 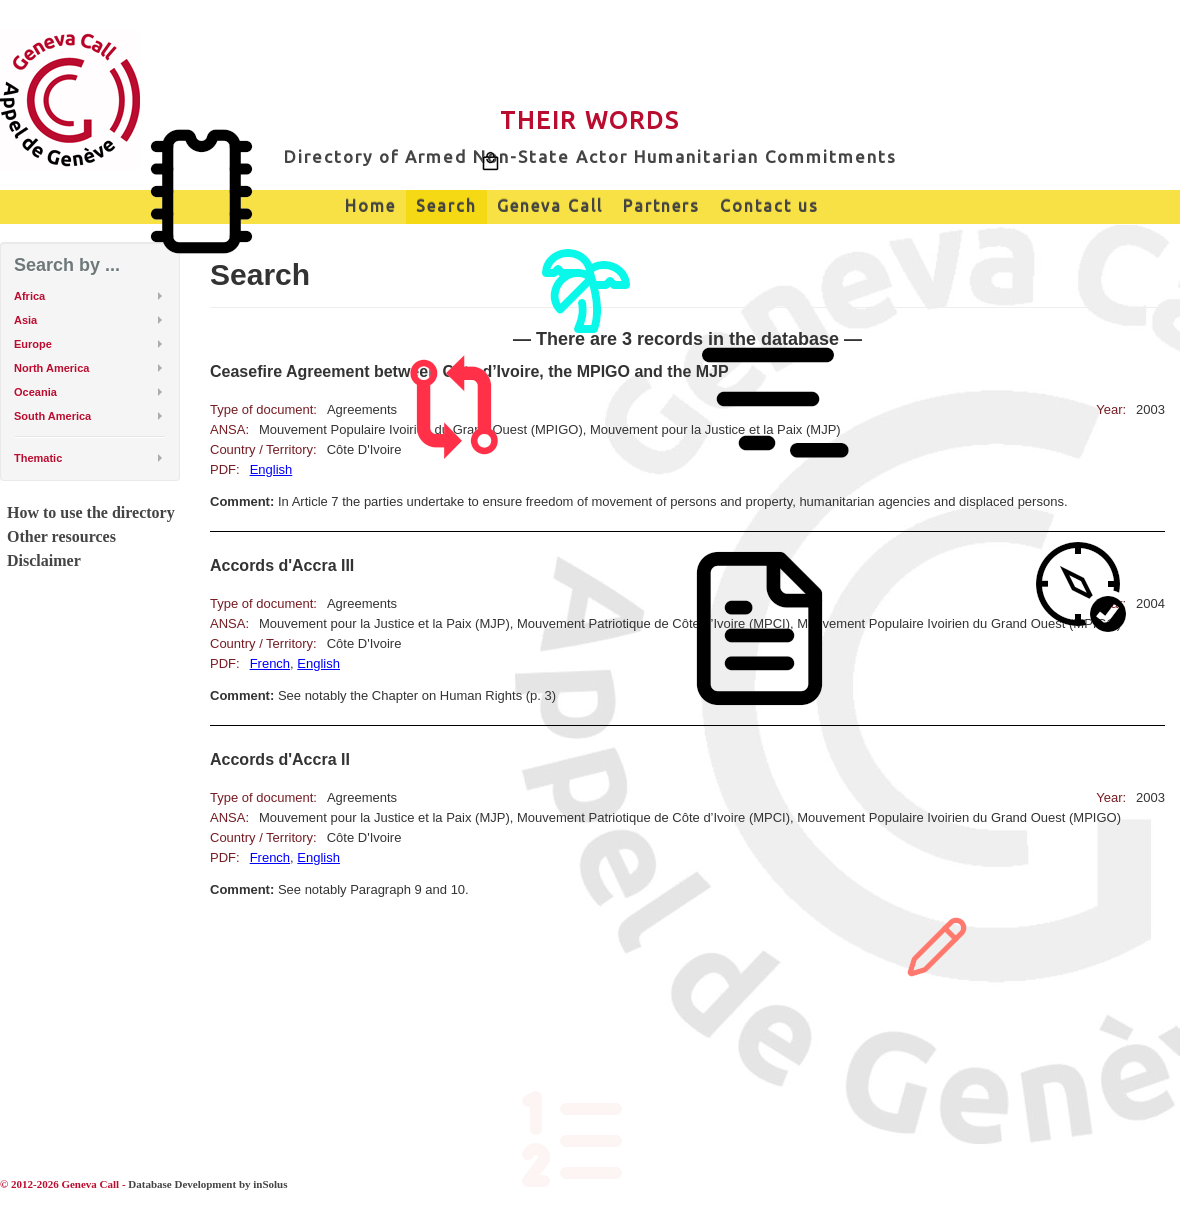 What do you see at coordinates (768, 399) in the screenshot?
I see `remove a filter from current view` at bounding box center [768, 399].